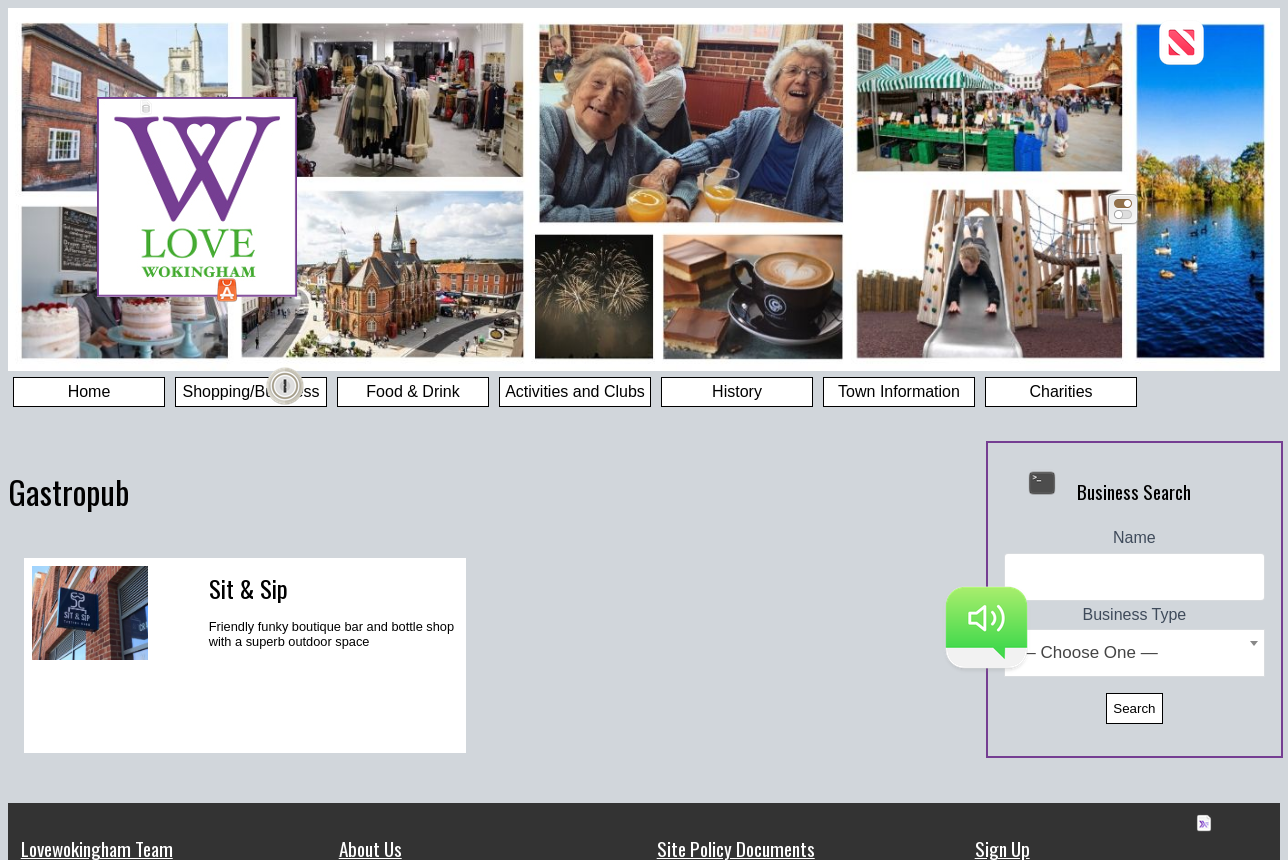 Image resolution: width=1288 pixels, height=860 pixels. What do you see at coordinates (1204, 823) in the screenshot?
I see `a haskell source code file` at bounding box center [1204, 823].